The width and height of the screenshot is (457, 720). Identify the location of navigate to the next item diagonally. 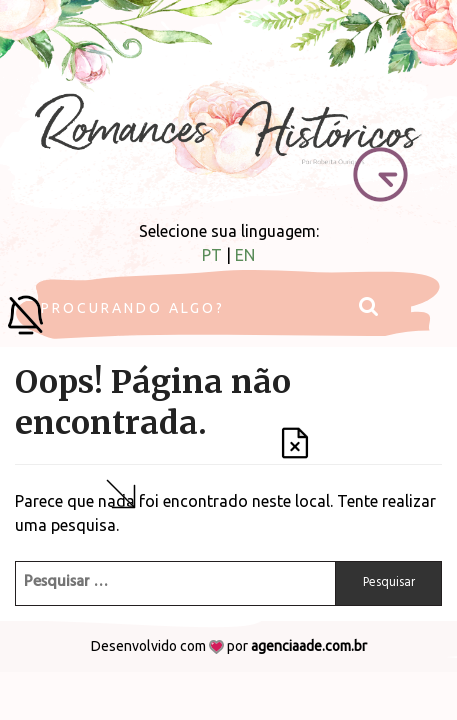
(121, 494).